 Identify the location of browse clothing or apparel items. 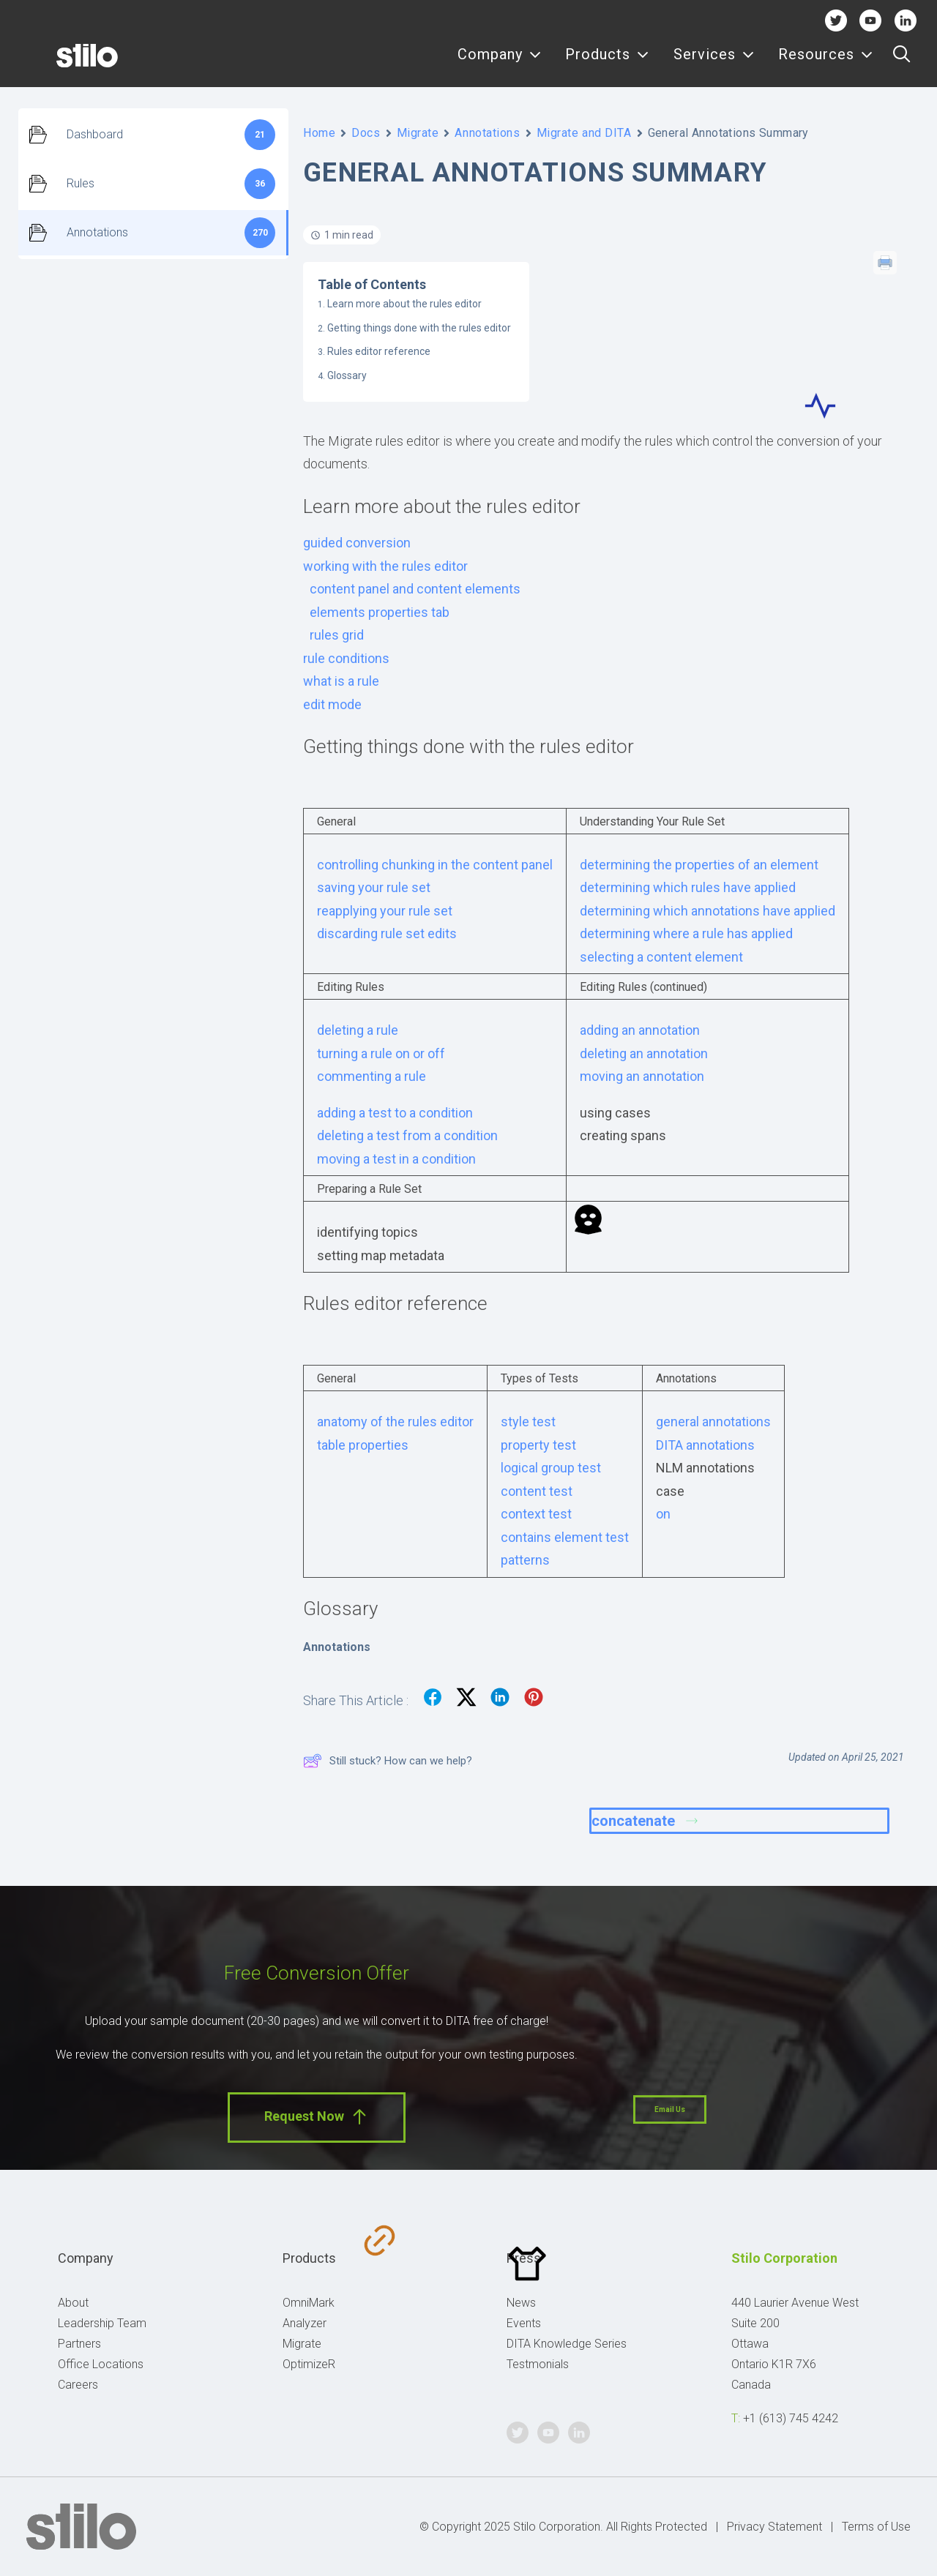
(527, 2264).